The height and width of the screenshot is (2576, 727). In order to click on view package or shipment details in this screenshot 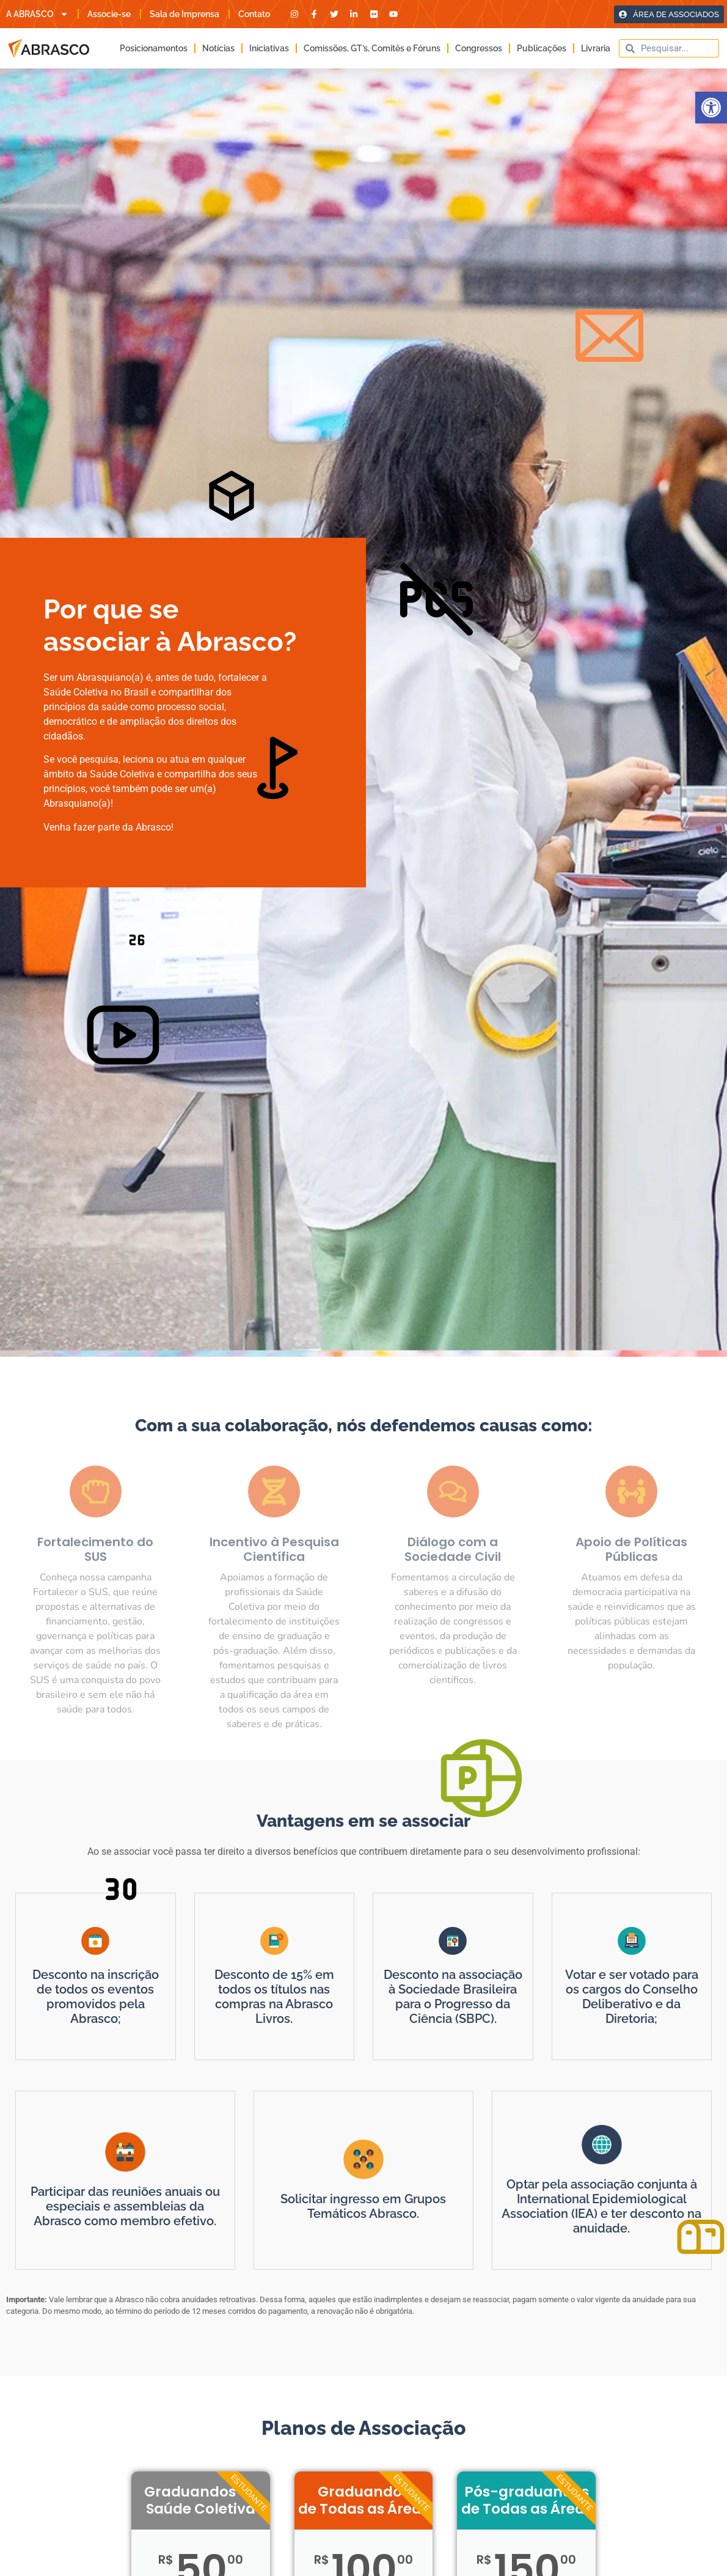, I will do `click(232, 496)`.